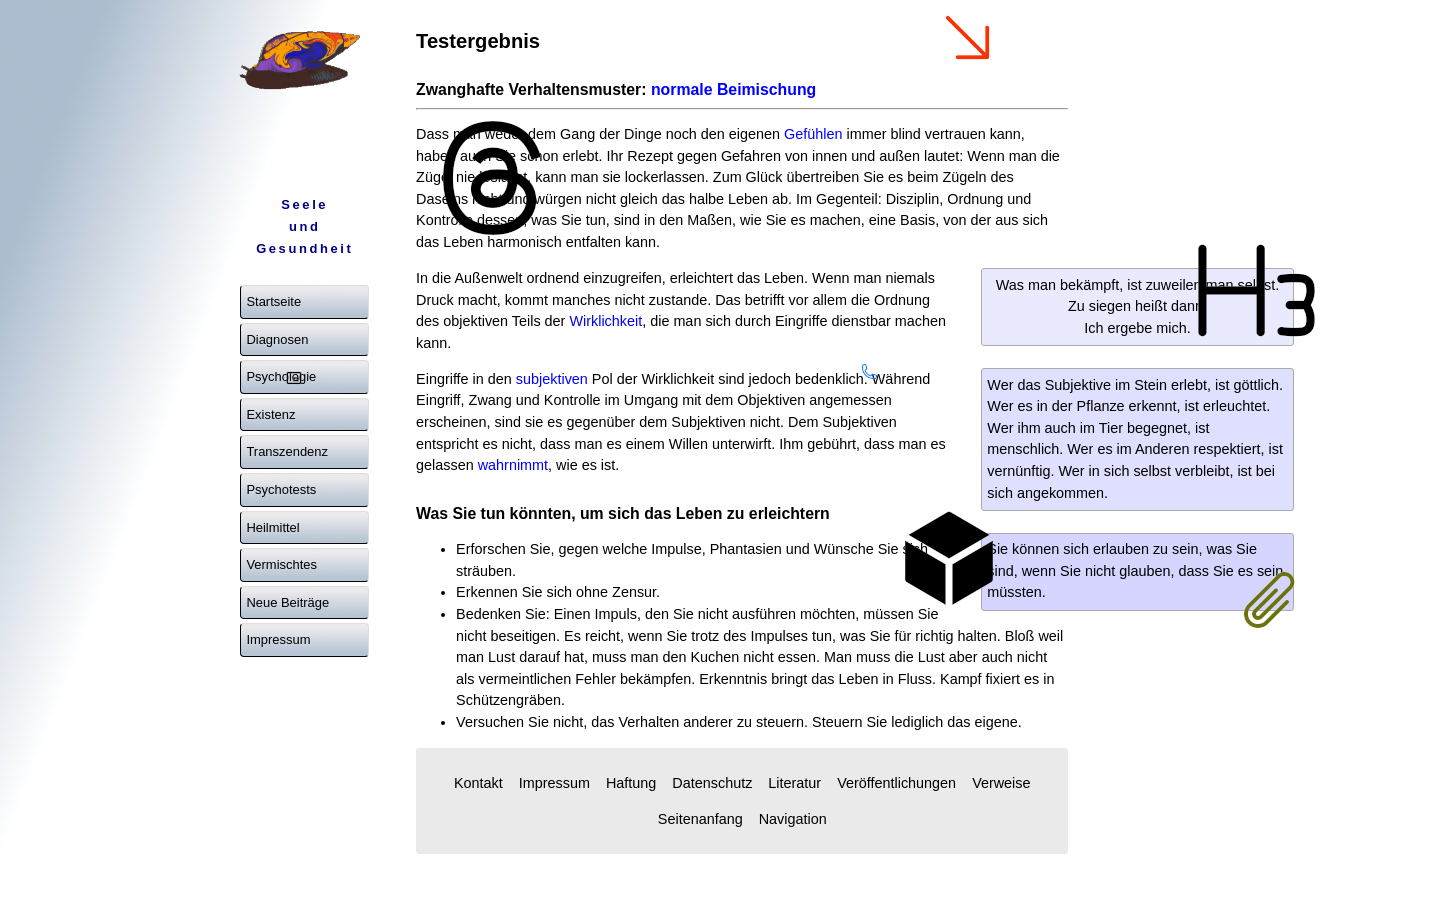 The width and height of the screenshot is (1453, 898). I want to click on enable picture-in-picture mode, so click(294, 378).